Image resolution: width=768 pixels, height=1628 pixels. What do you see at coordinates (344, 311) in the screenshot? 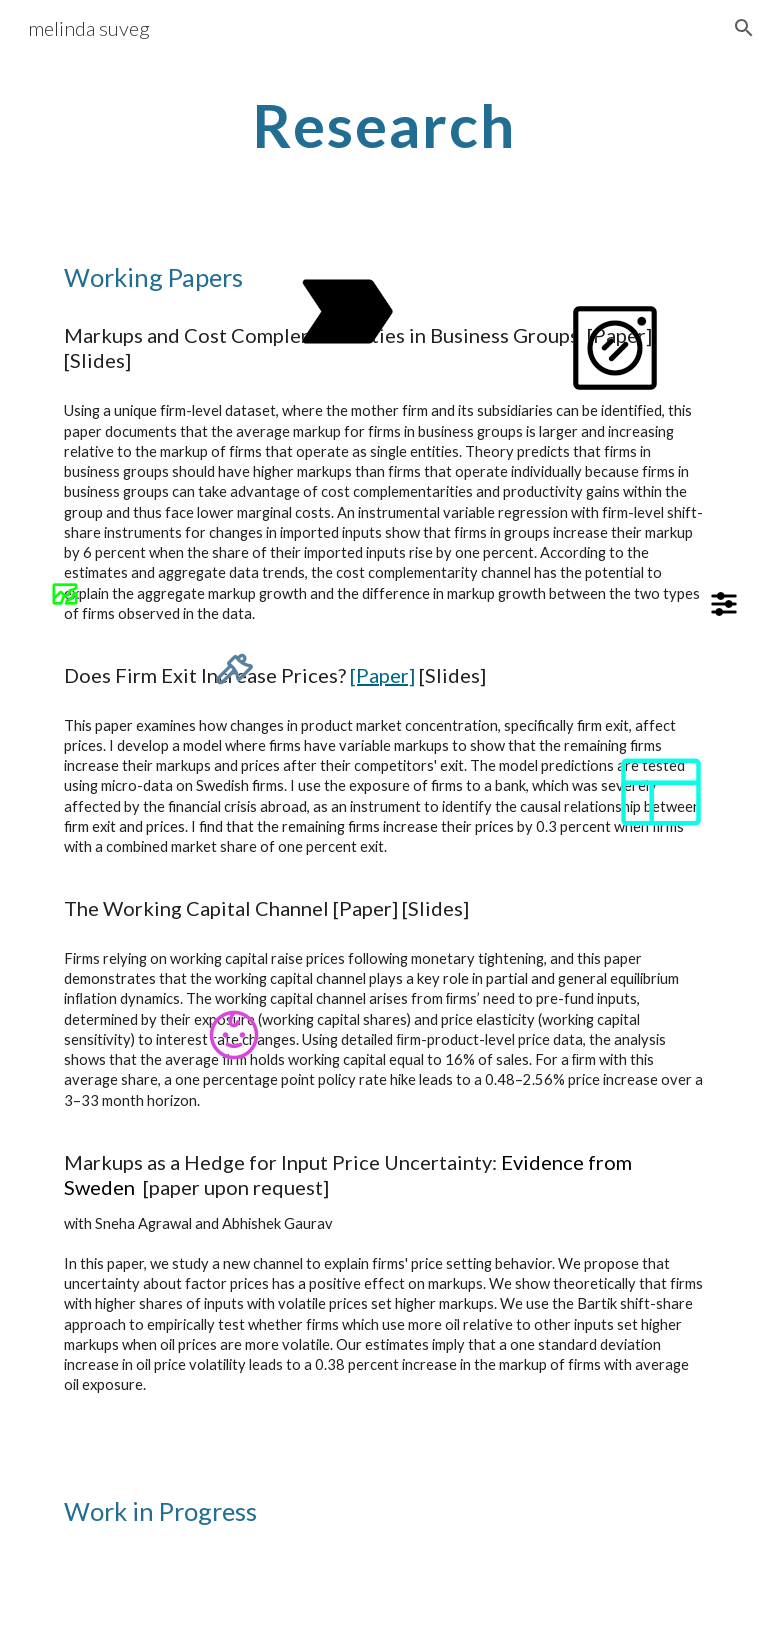
I see `apply a label or tag to an item` at bounding box center [344, 311].